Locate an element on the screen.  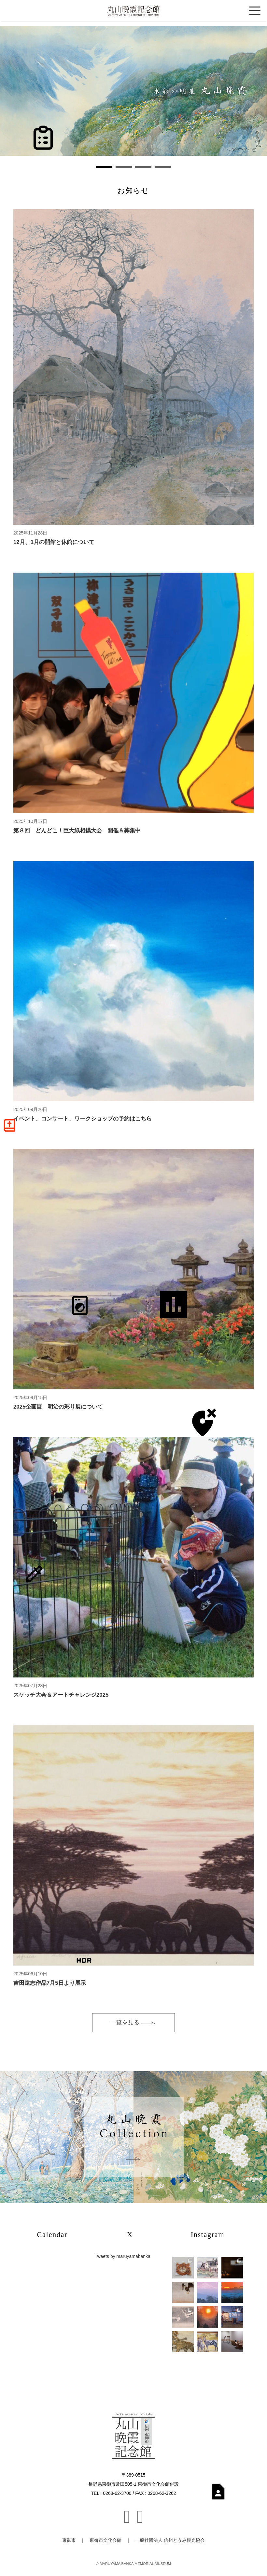
enable HDR mode for photos is located at coordinates (84, 1960).